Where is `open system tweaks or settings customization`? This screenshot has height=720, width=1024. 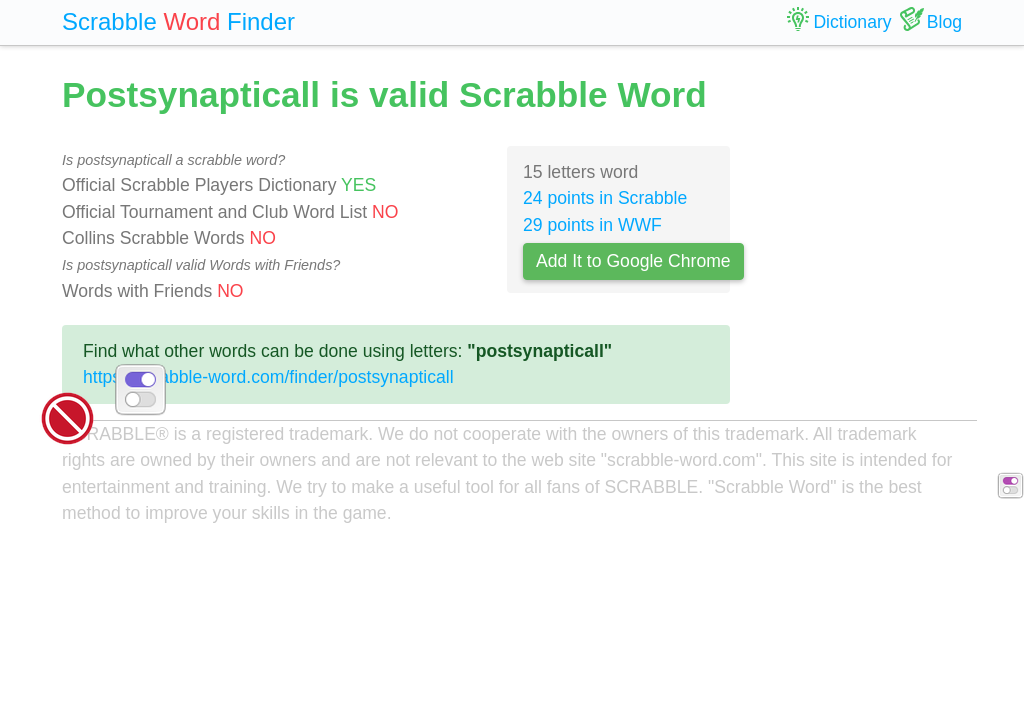 open system tweaks or settings customization is located at coordinates (1010, 485).